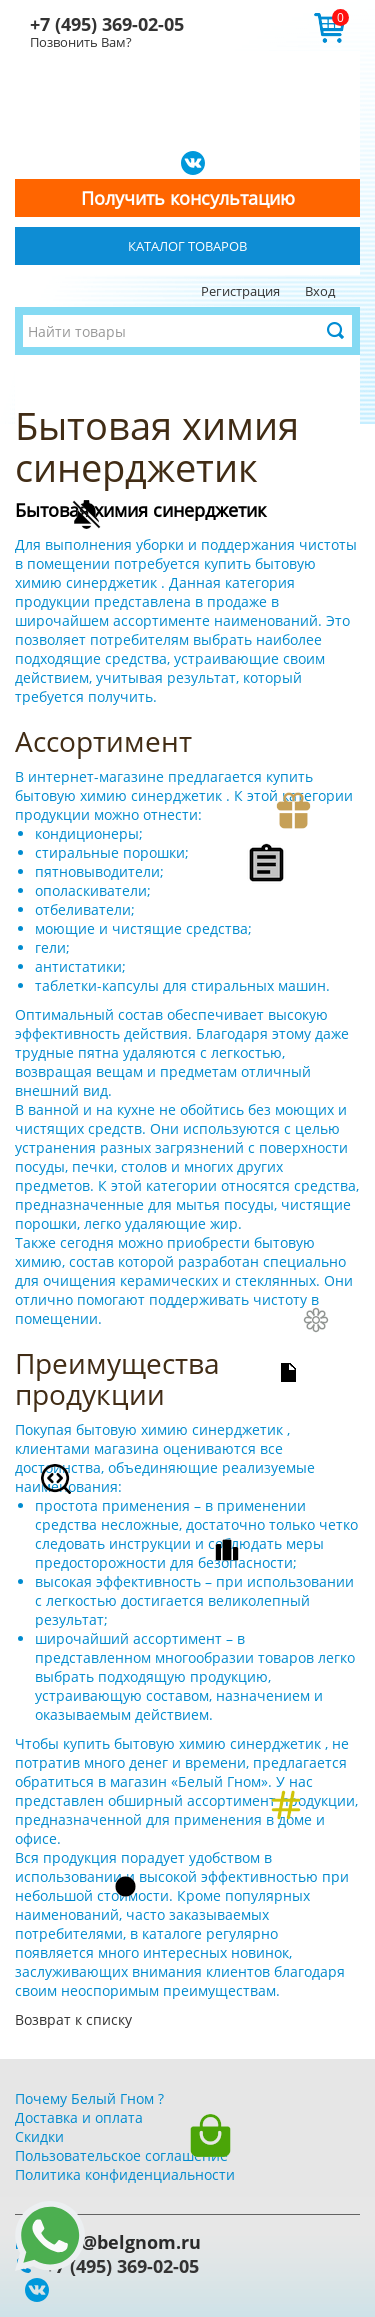  What do you see at coordinates (227, 1550) in the screenshot?
I see `view leaderboard or rankings` at bounding box center [227, 1550].